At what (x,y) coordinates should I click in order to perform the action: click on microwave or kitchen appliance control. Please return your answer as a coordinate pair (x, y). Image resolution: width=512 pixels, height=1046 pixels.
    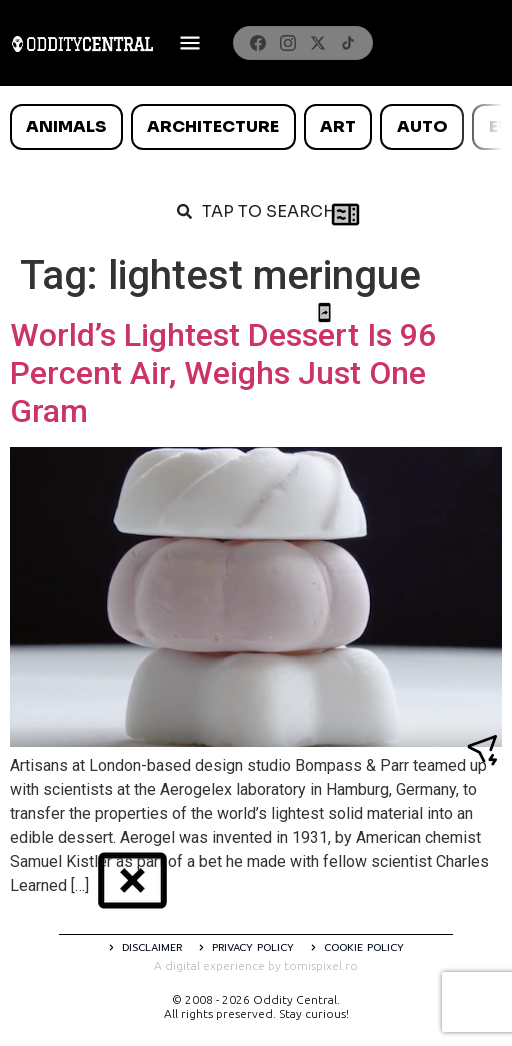
    Looking at the image, I should click on (345, 214).